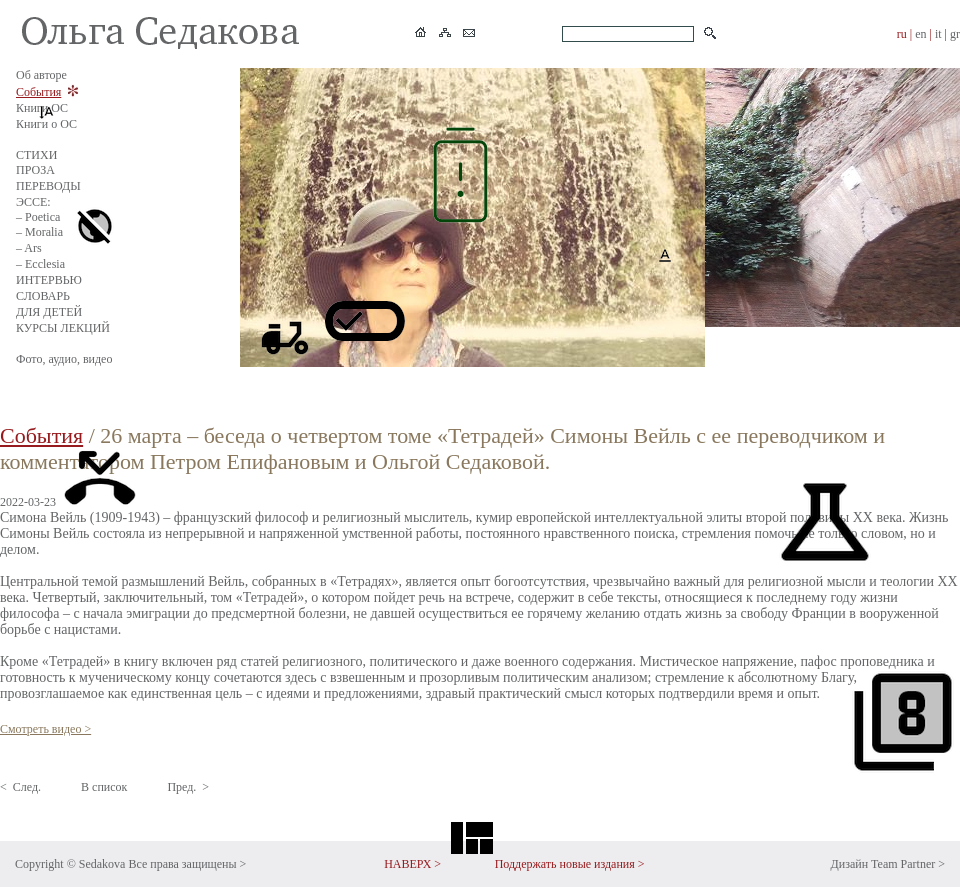 This screenshot has width=960, height=887. I want to click on switch to quilt or mosaic view layout, so click(470, 839).